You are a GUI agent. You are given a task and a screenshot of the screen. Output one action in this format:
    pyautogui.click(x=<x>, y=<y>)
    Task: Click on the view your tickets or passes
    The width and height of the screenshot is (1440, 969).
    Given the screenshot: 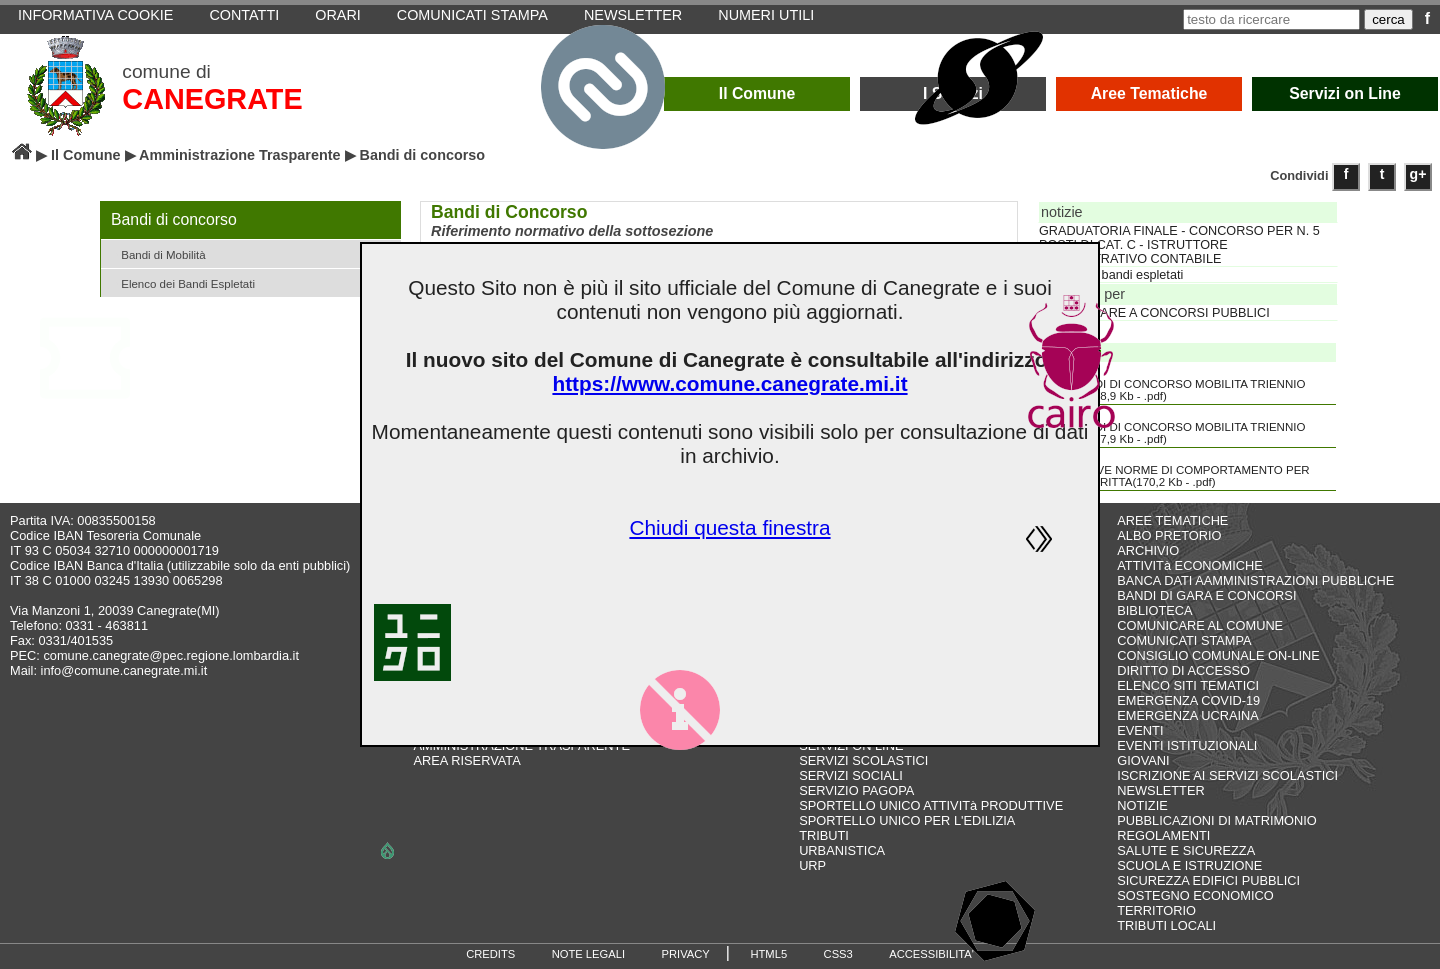 What is the action you would take?
    pyautogui.click(x=85, y=358)
    